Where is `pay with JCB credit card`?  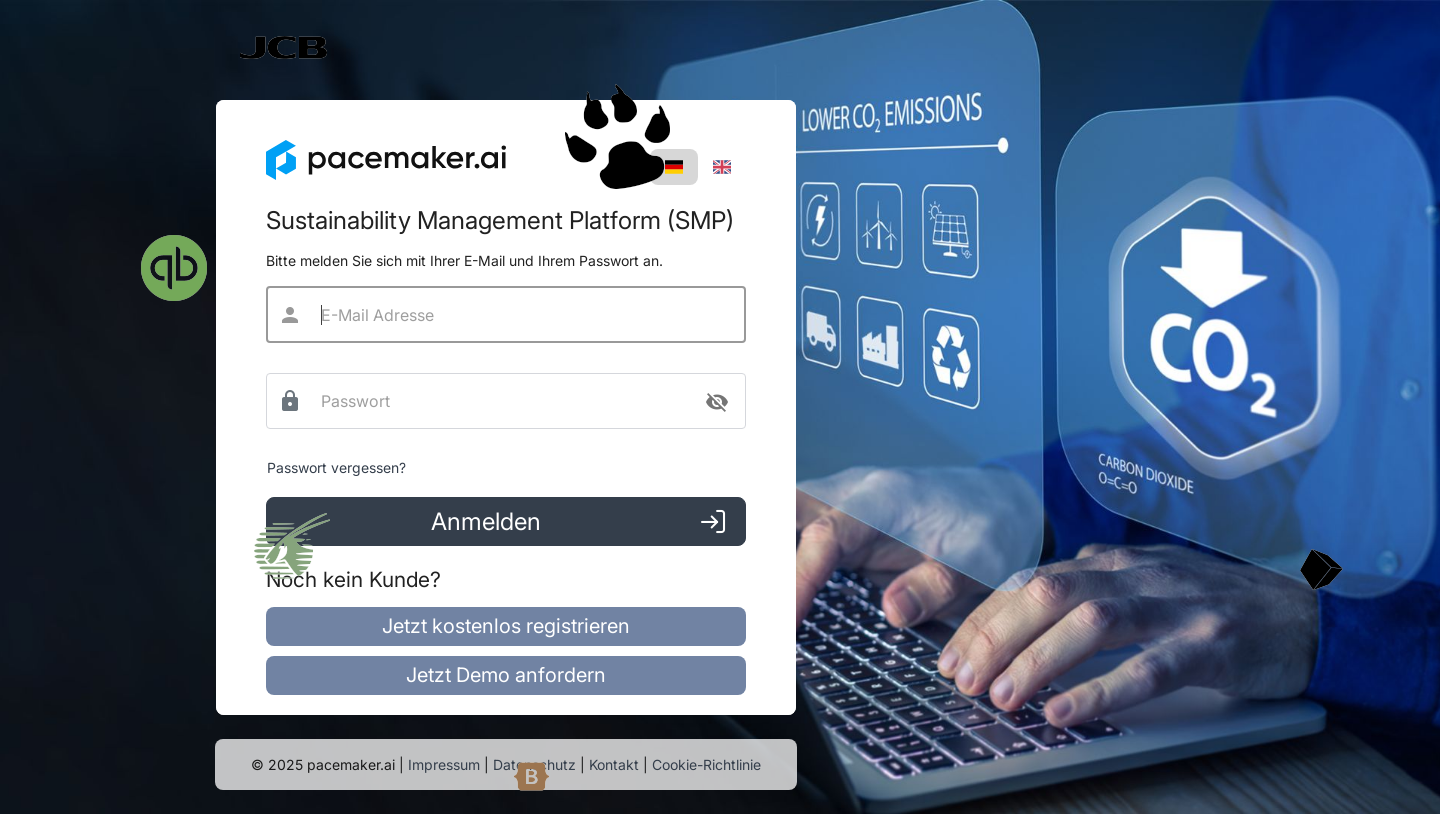
pay with JCB credit card is located at coordinates (283, 47).